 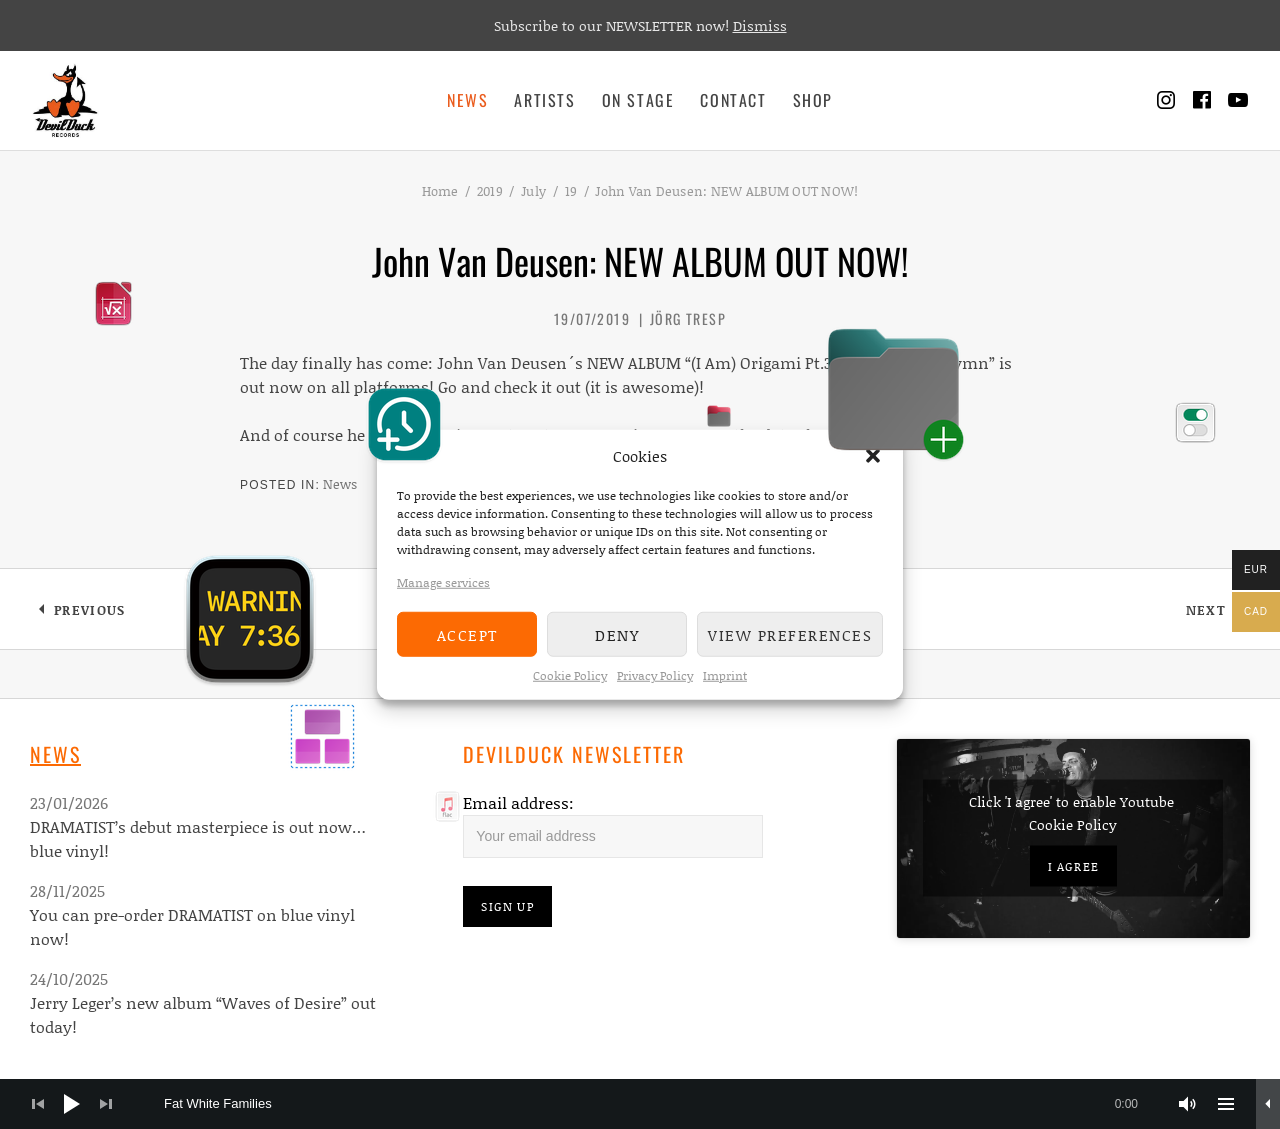 What do you see at coordinates (893, 389) in the screenshot?
I see `create a new folder` at bounding box center [893, 389].